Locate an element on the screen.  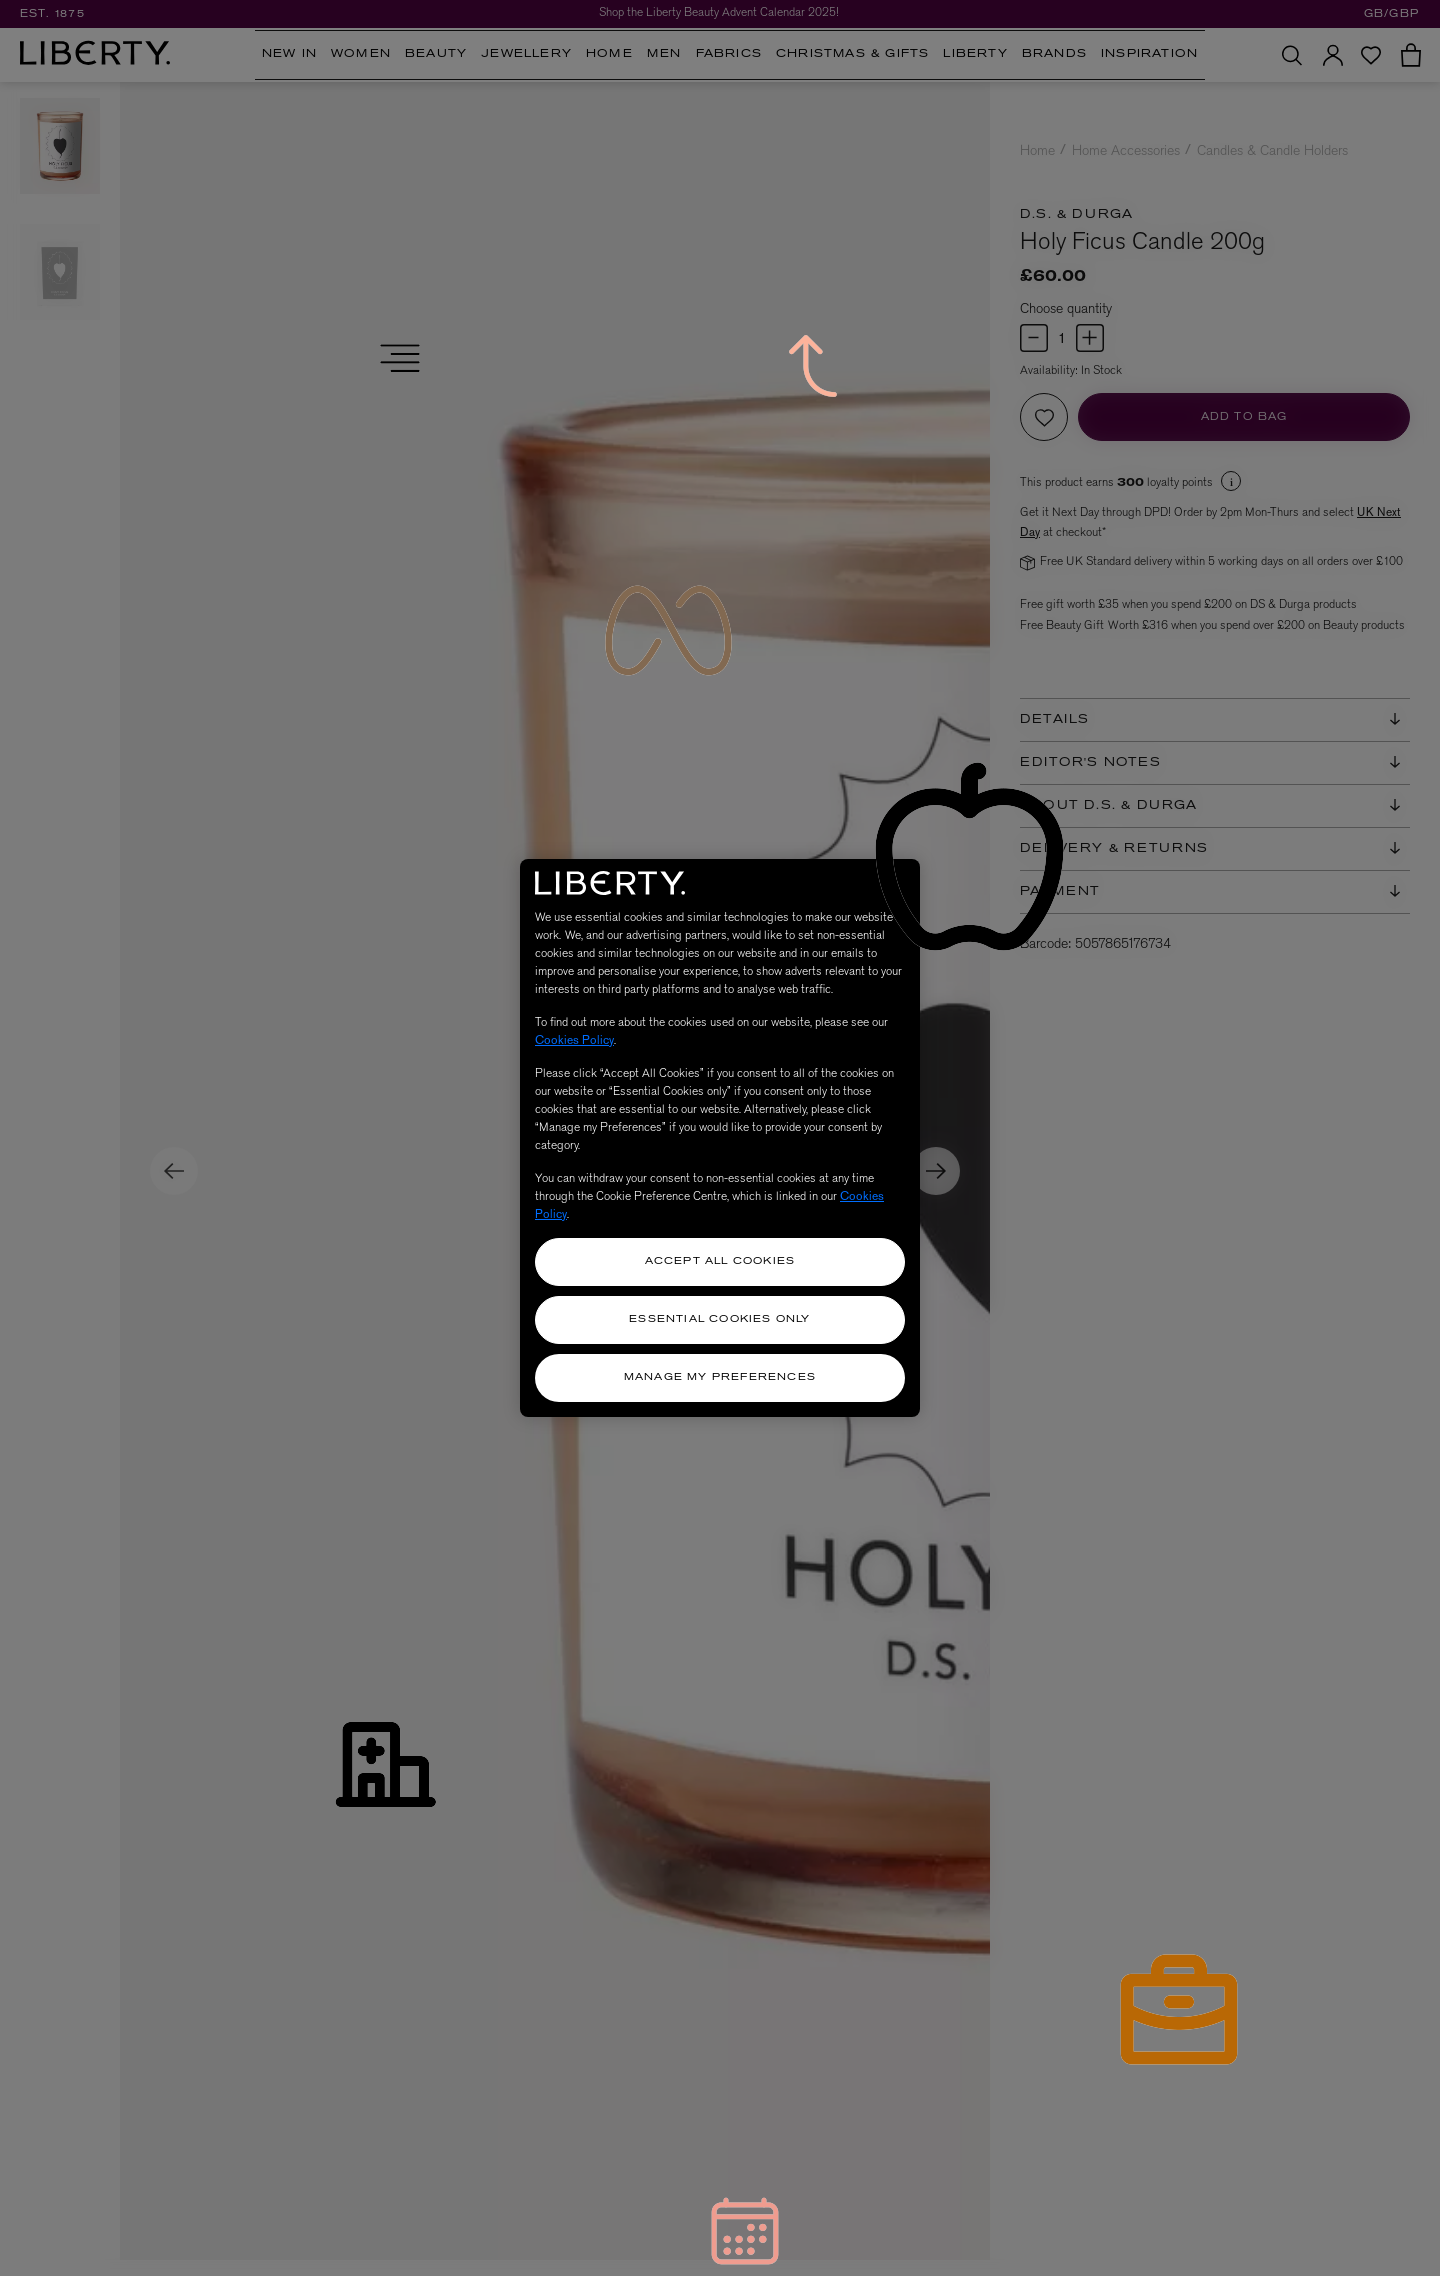
go back and up in navigation is located at coordinates (813, 366).